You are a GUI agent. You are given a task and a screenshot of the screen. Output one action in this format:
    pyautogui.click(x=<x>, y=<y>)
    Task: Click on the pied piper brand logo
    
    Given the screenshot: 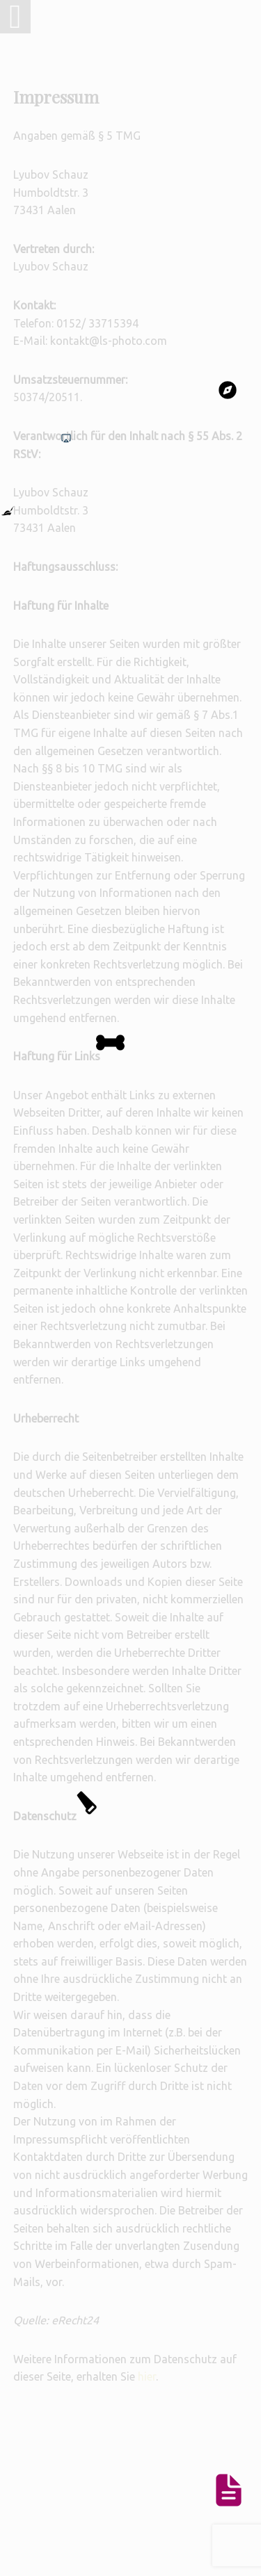 What is the action you would take?
    pyautogui.click(x=8, y=510)
    